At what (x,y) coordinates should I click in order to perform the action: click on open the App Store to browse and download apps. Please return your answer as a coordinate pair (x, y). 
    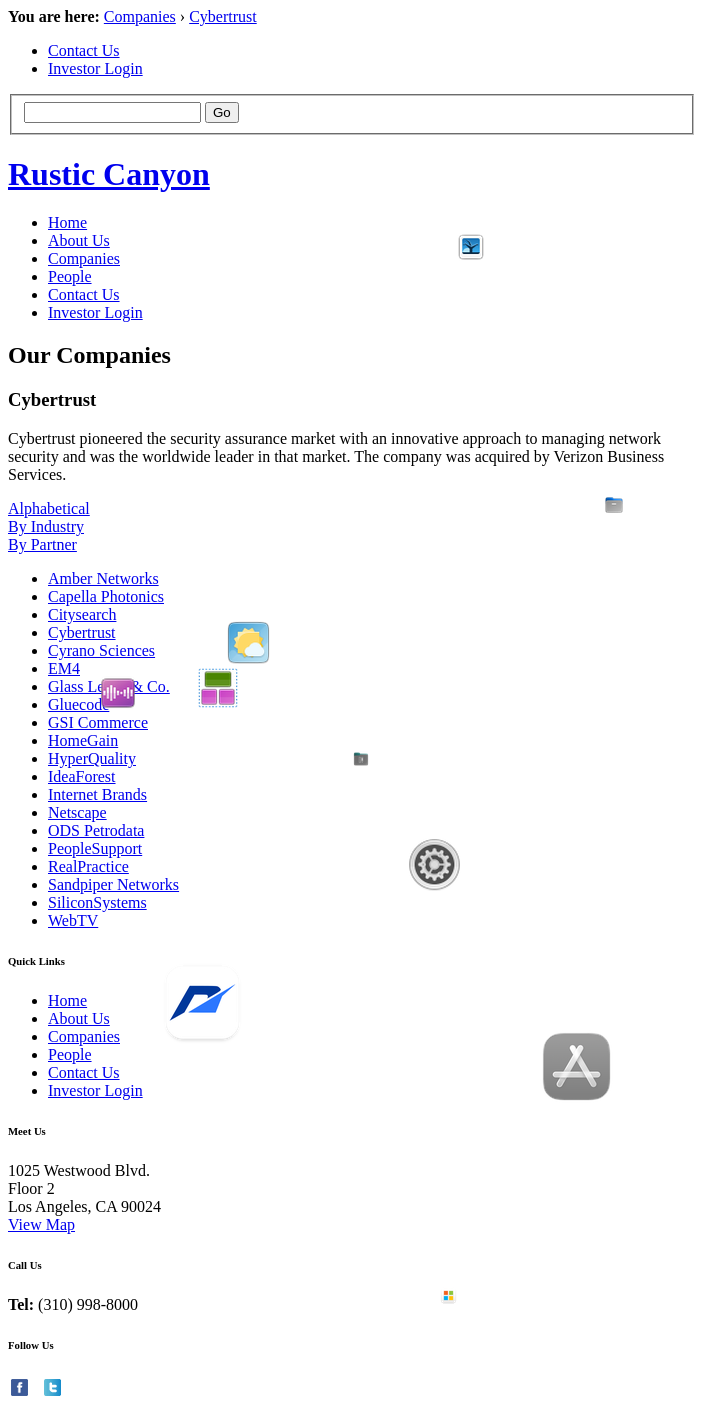
    Looking at the image, I should click on (576, 1066).